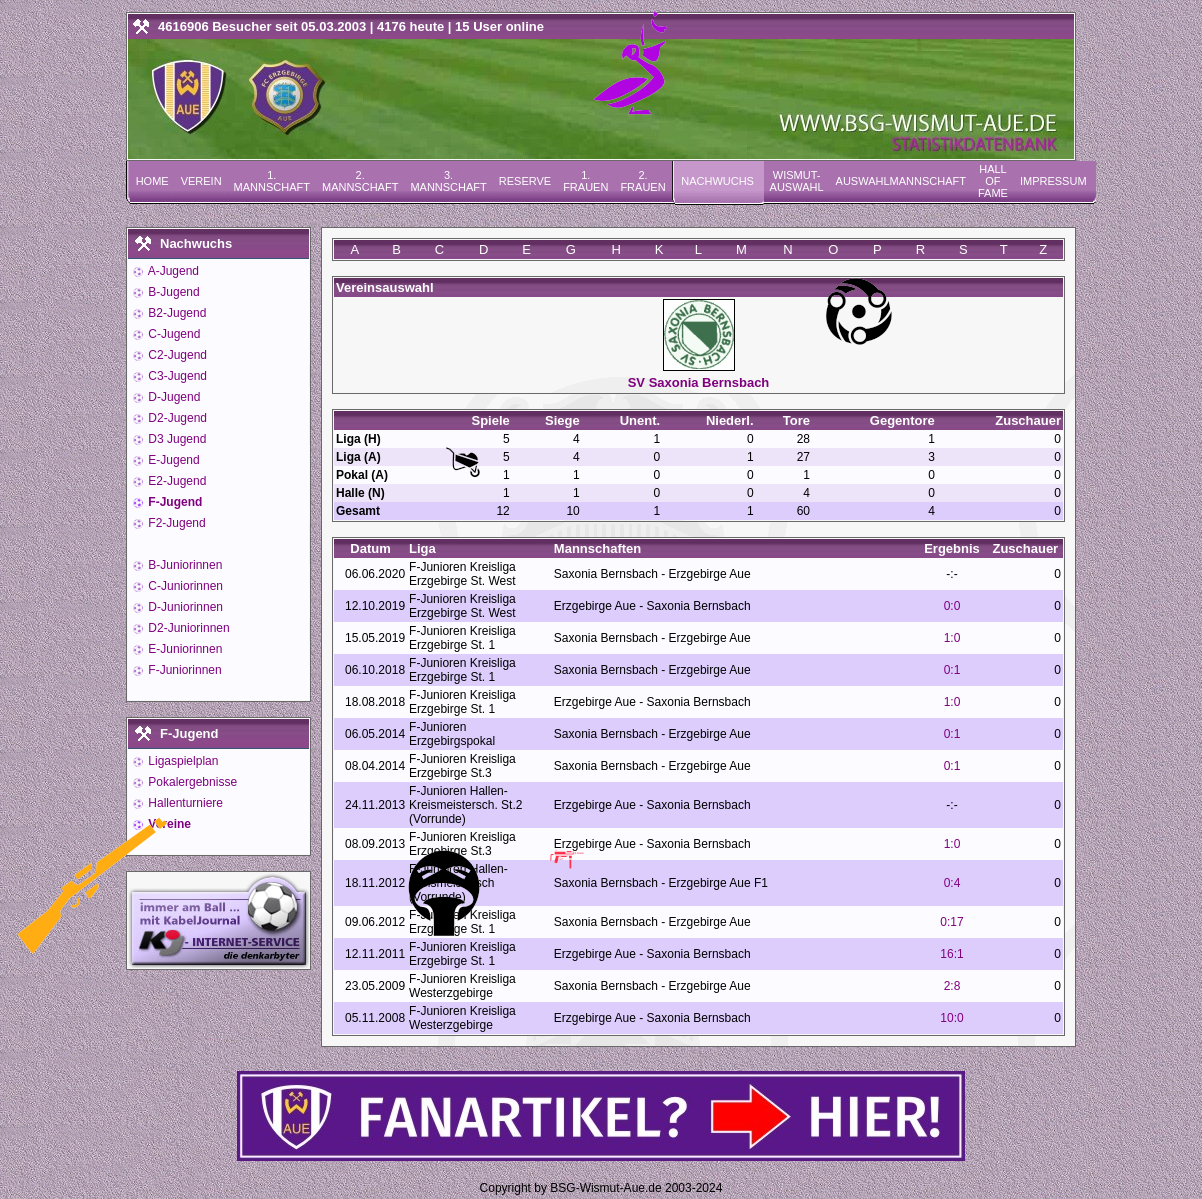  Describe the element at coordinates (567, 859) in the screenshot. I see `select the grease gun weapon` at that location.